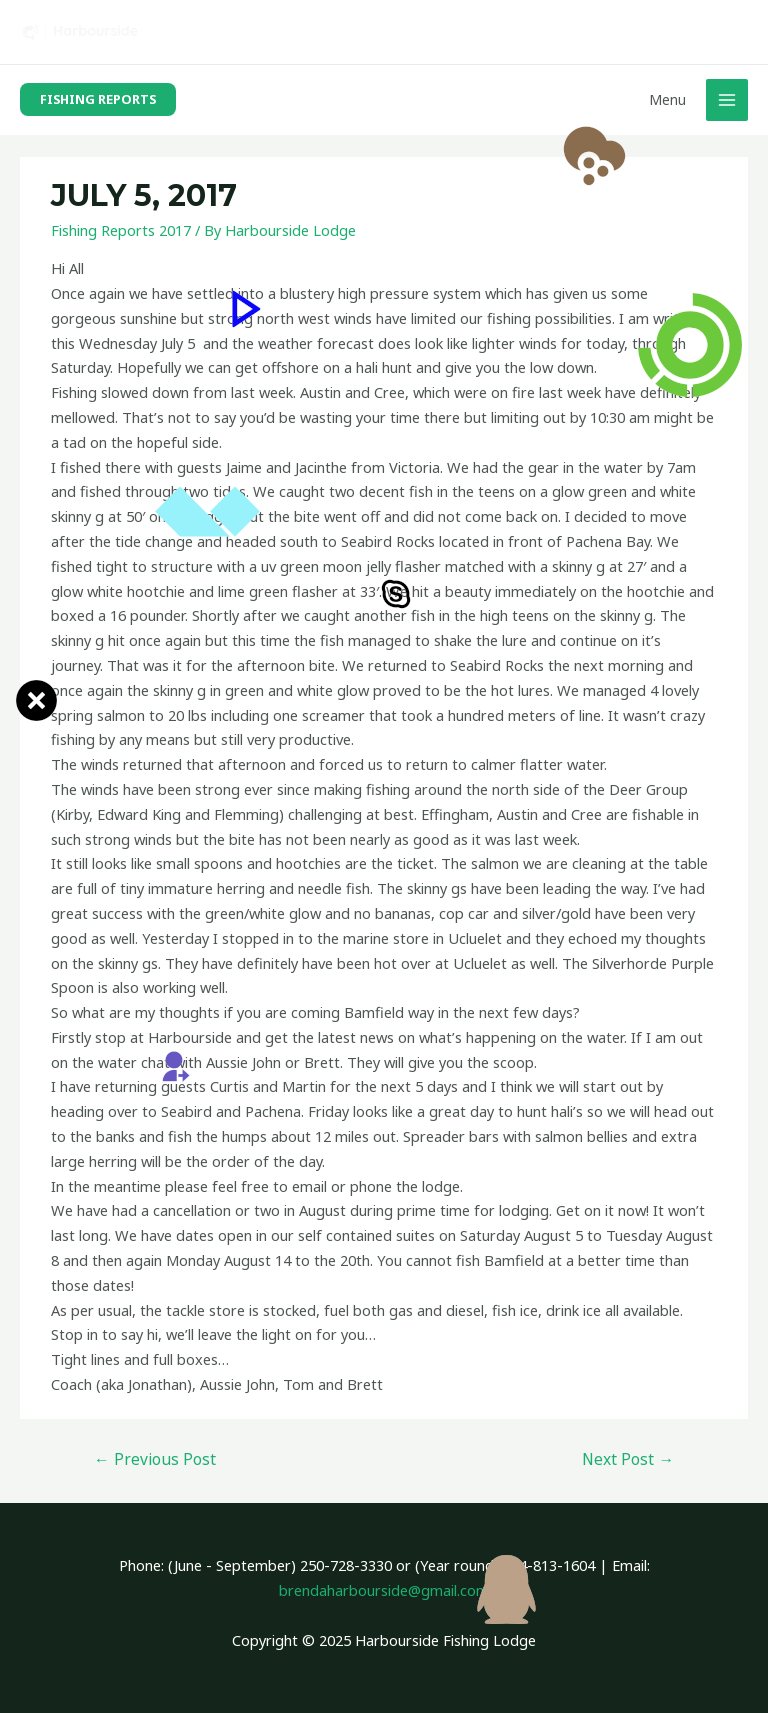  What do you see at coordinates (396, 594) in the screenshot?
I see `open Skype app` at bounding box center [396, 594].